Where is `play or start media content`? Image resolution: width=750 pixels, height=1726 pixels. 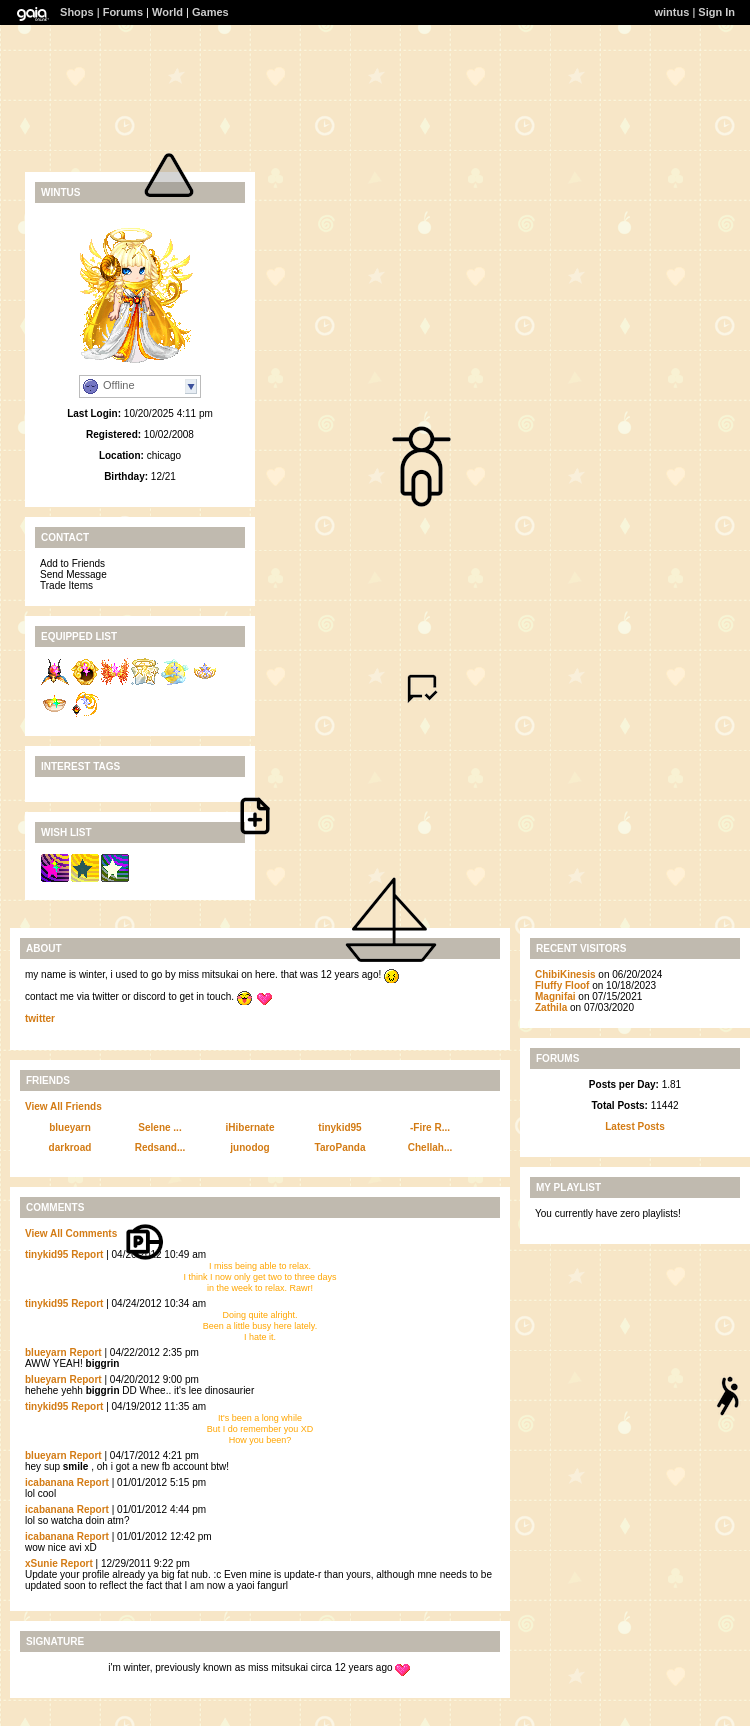 play or start media content is located at coordinates (169, 176).